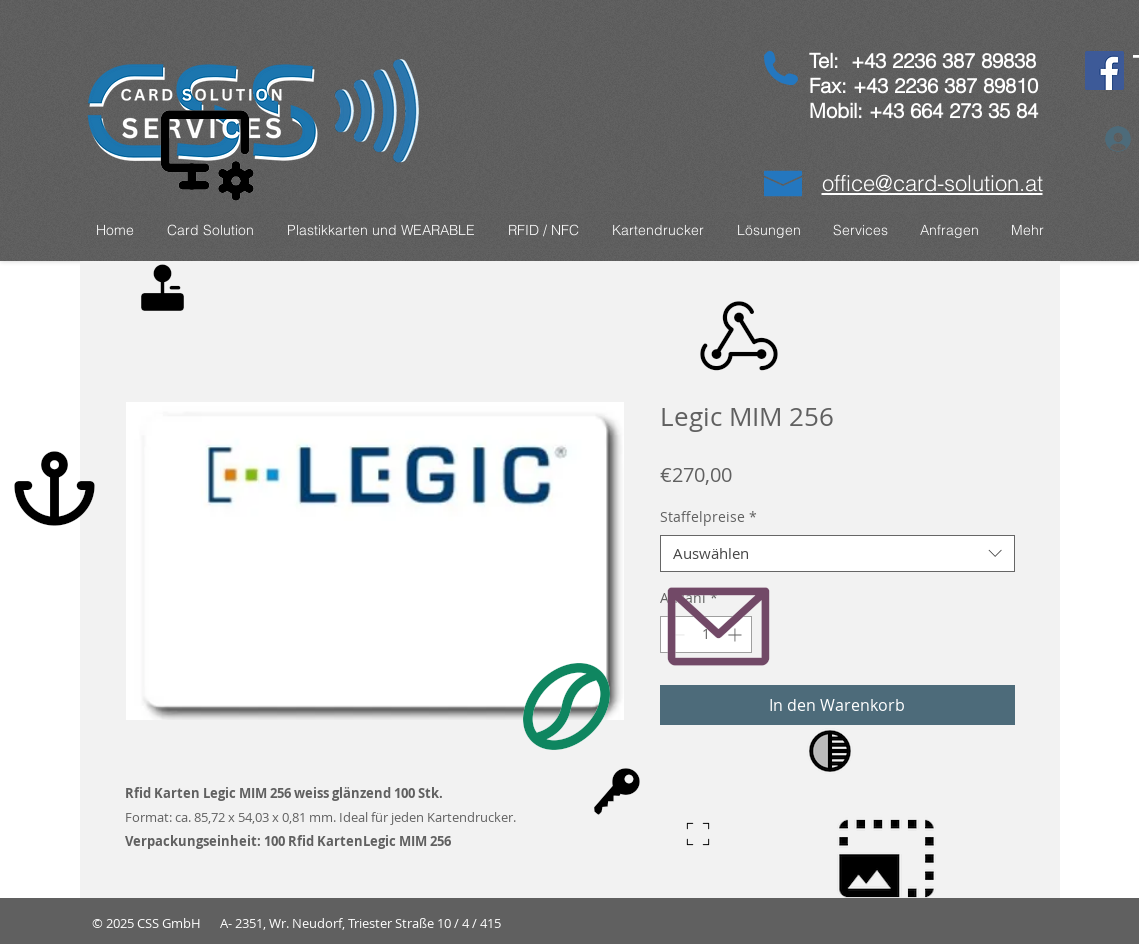 This screenshot has height=944, width=1139. I want to click on access security or password settings, so click(616, 791).